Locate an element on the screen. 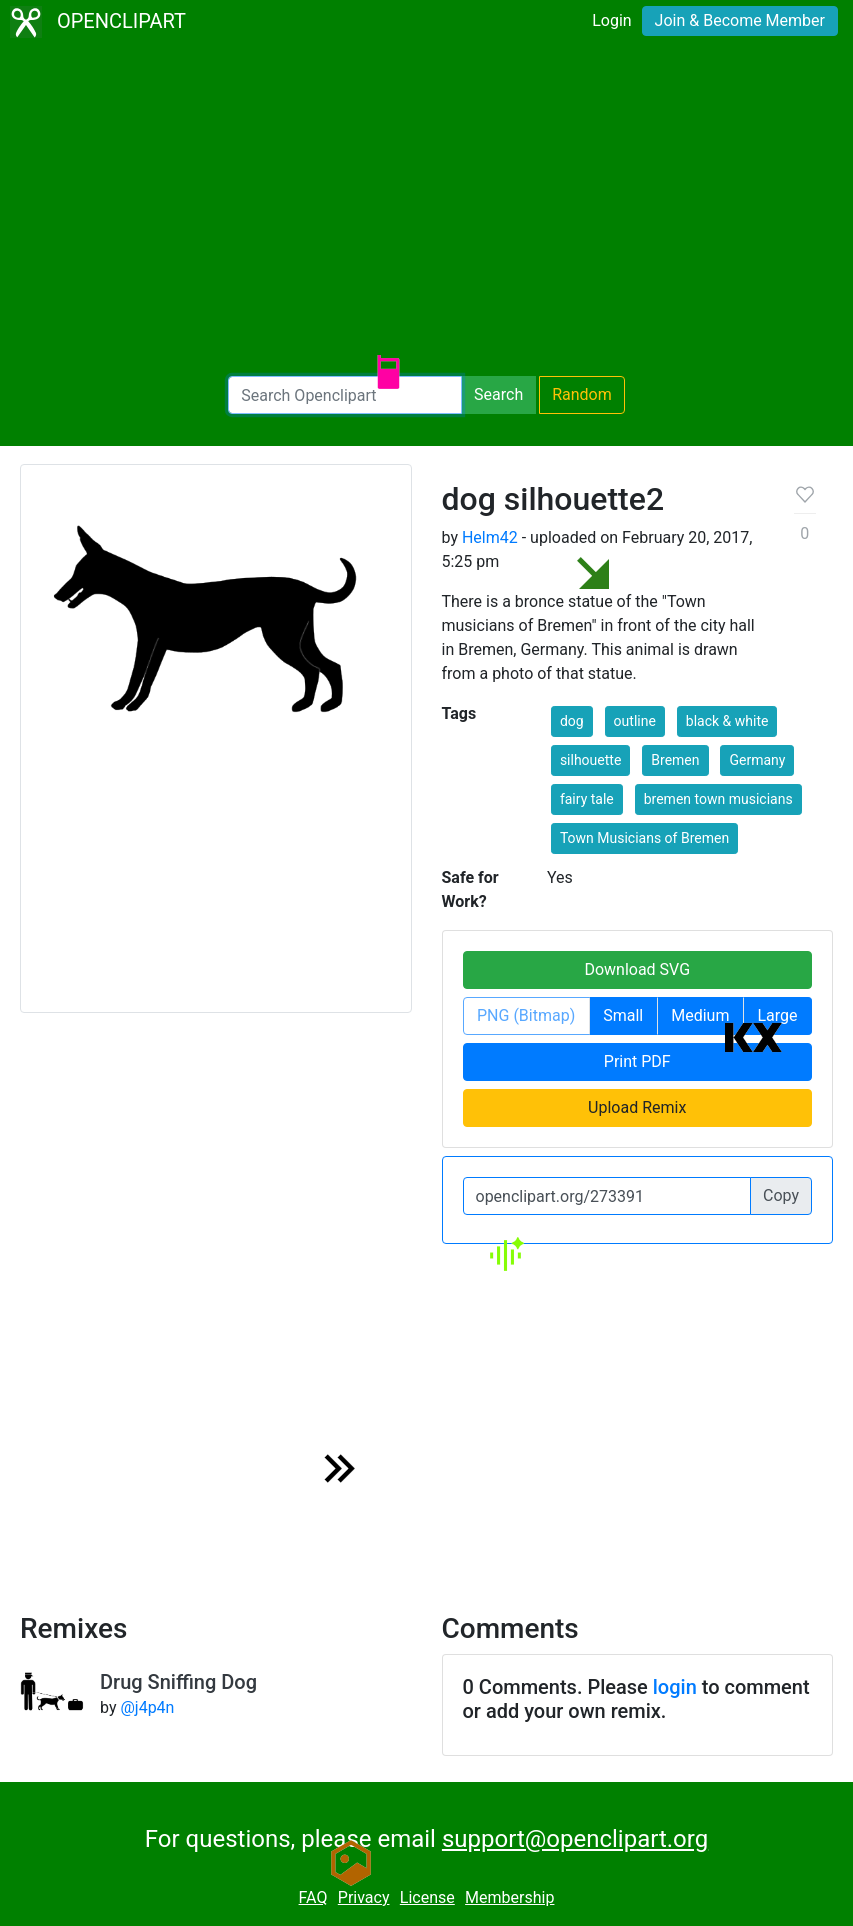 The width and height of the screenshot is (853, 1926). navigate to the next item below is located at coordinates (593, 573).